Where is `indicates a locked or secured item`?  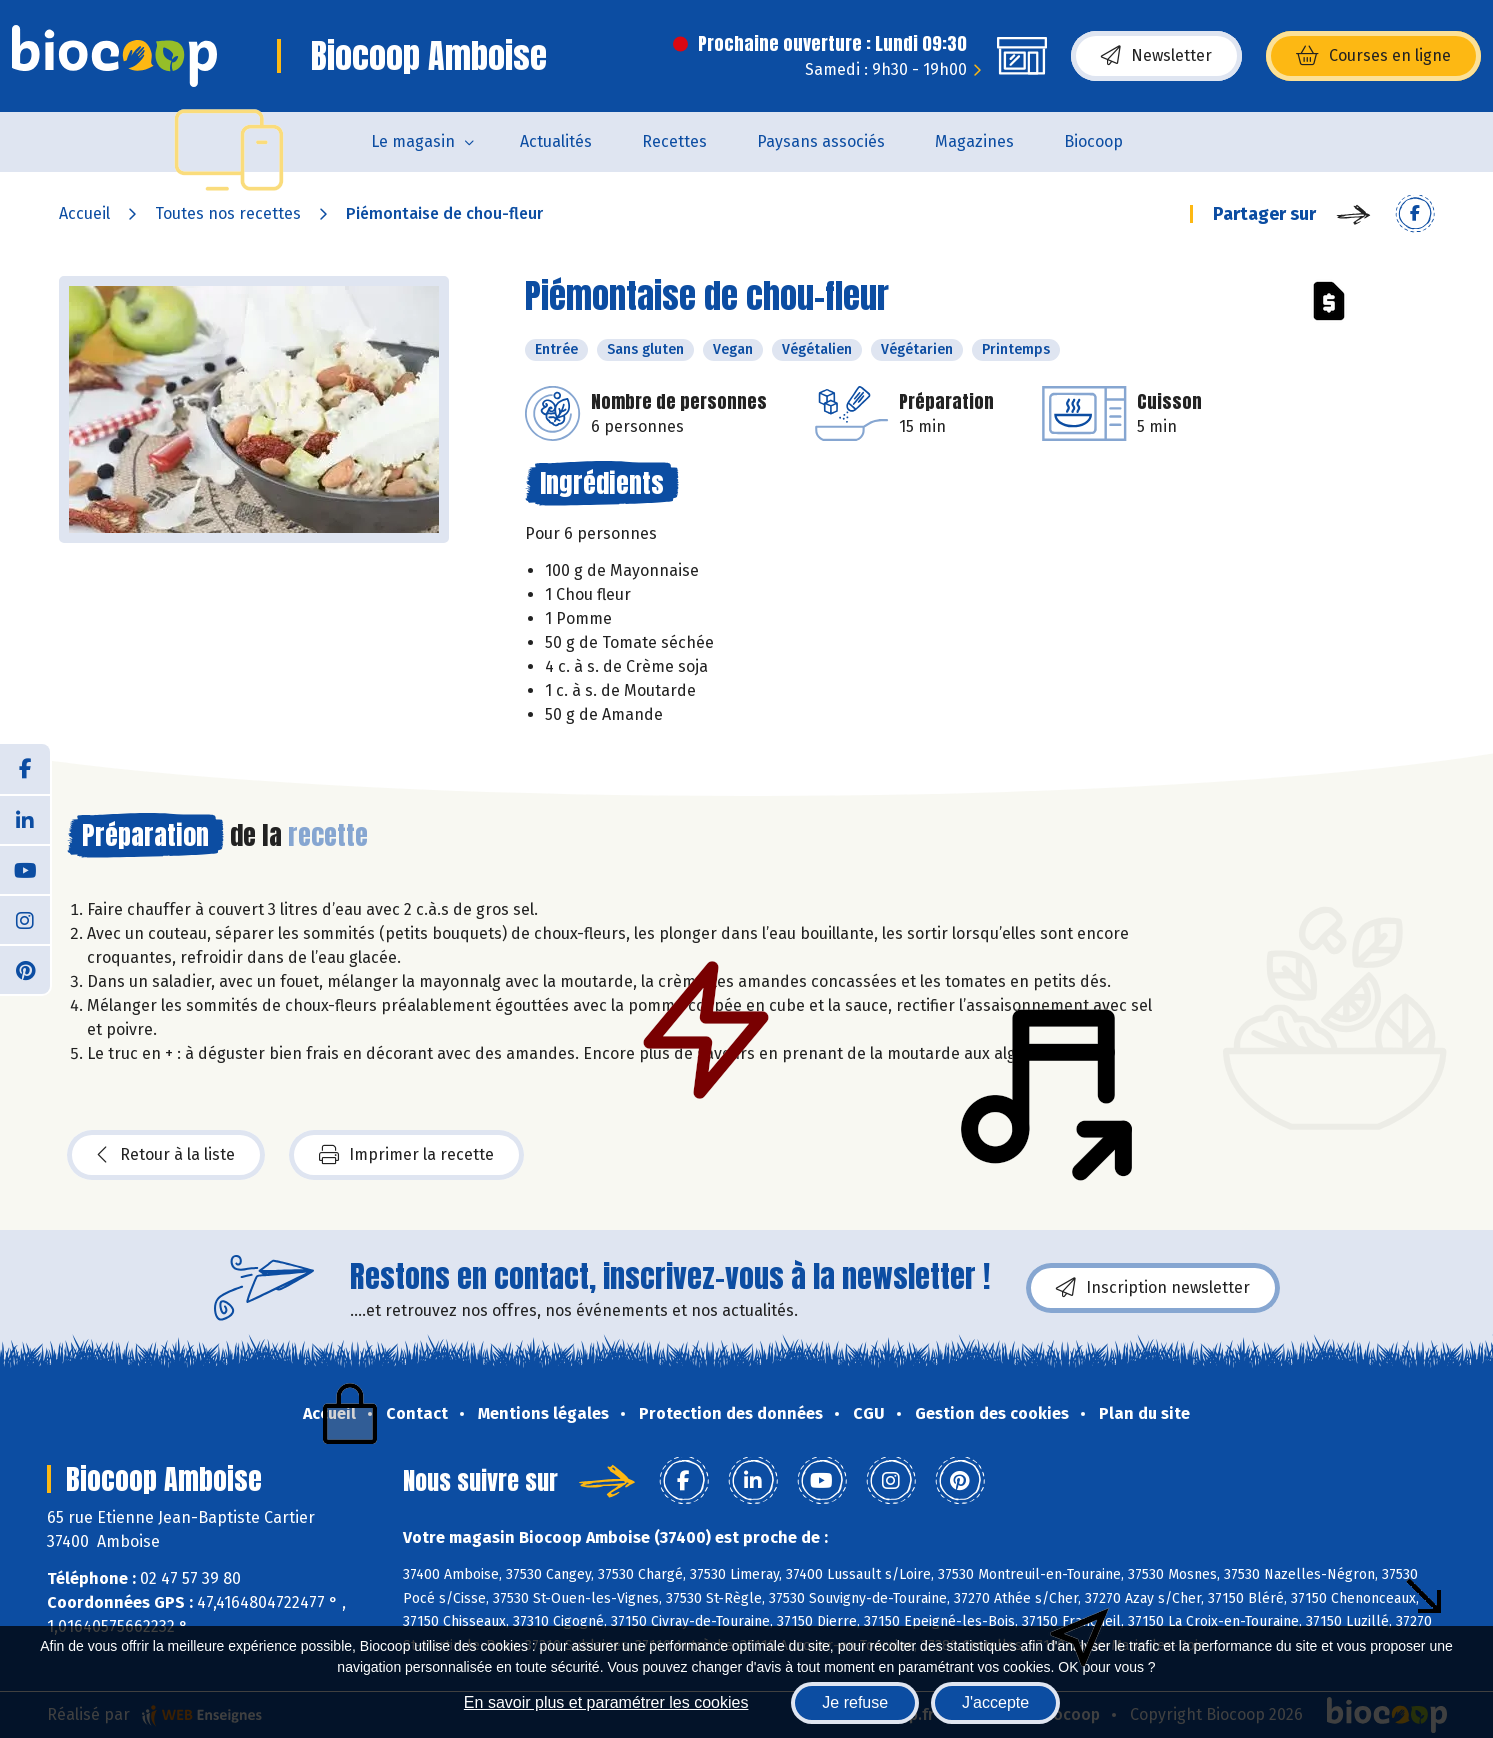
indicates a locked or secured item is located at coordinates (350, 1417).